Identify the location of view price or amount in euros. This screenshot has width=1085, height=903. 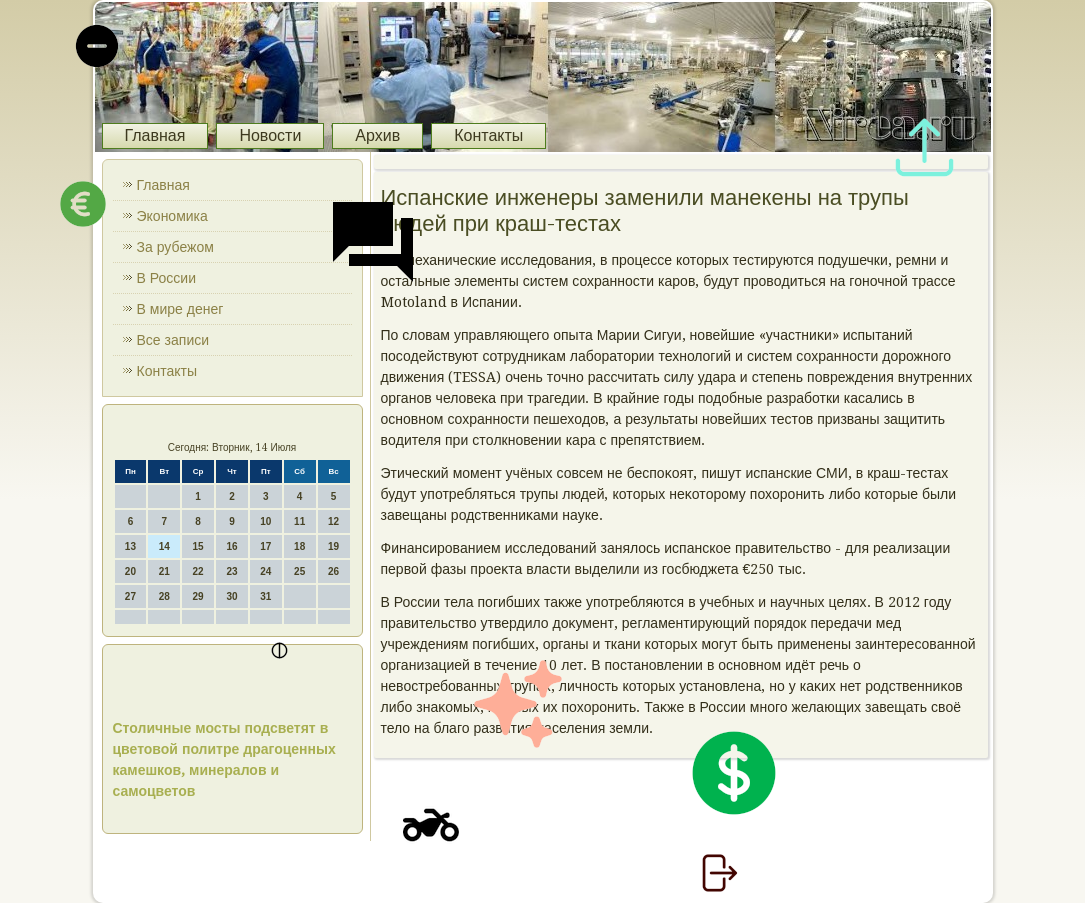
(83, 204).